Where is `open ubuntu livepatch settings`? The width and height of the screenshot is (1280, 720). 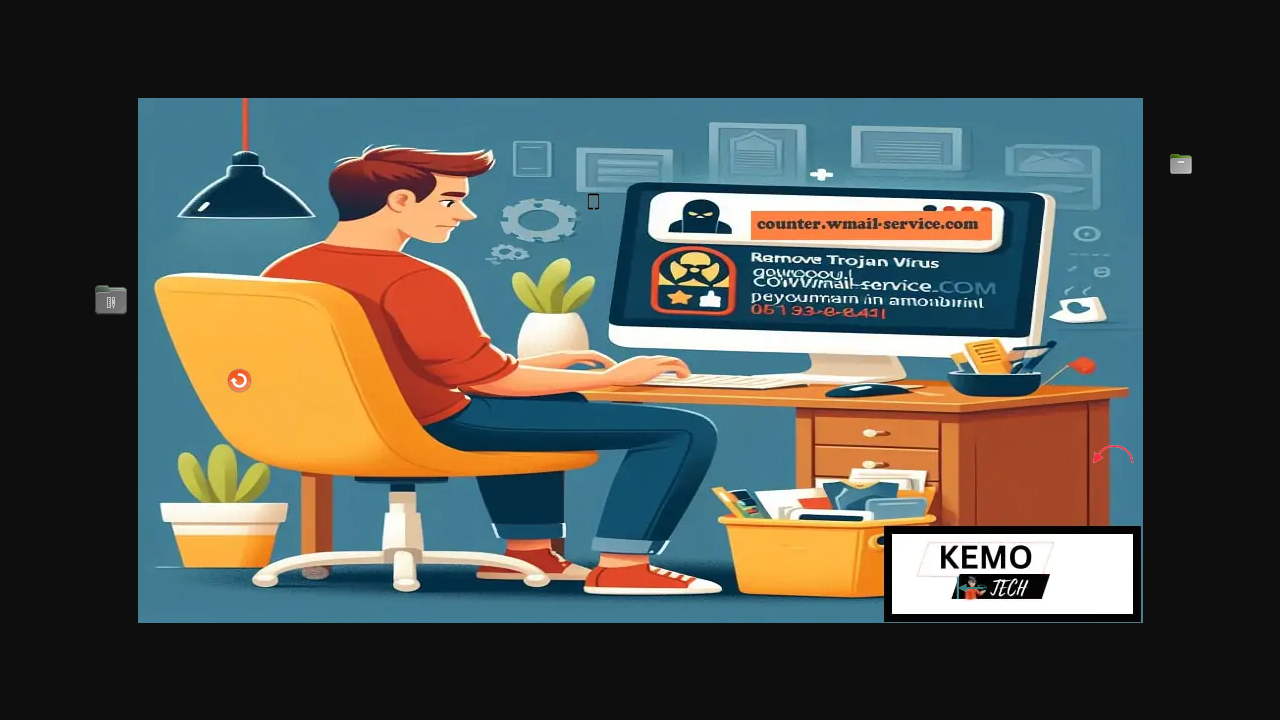
open ubuntu livepatch settings is located at coordinates (239, 380).